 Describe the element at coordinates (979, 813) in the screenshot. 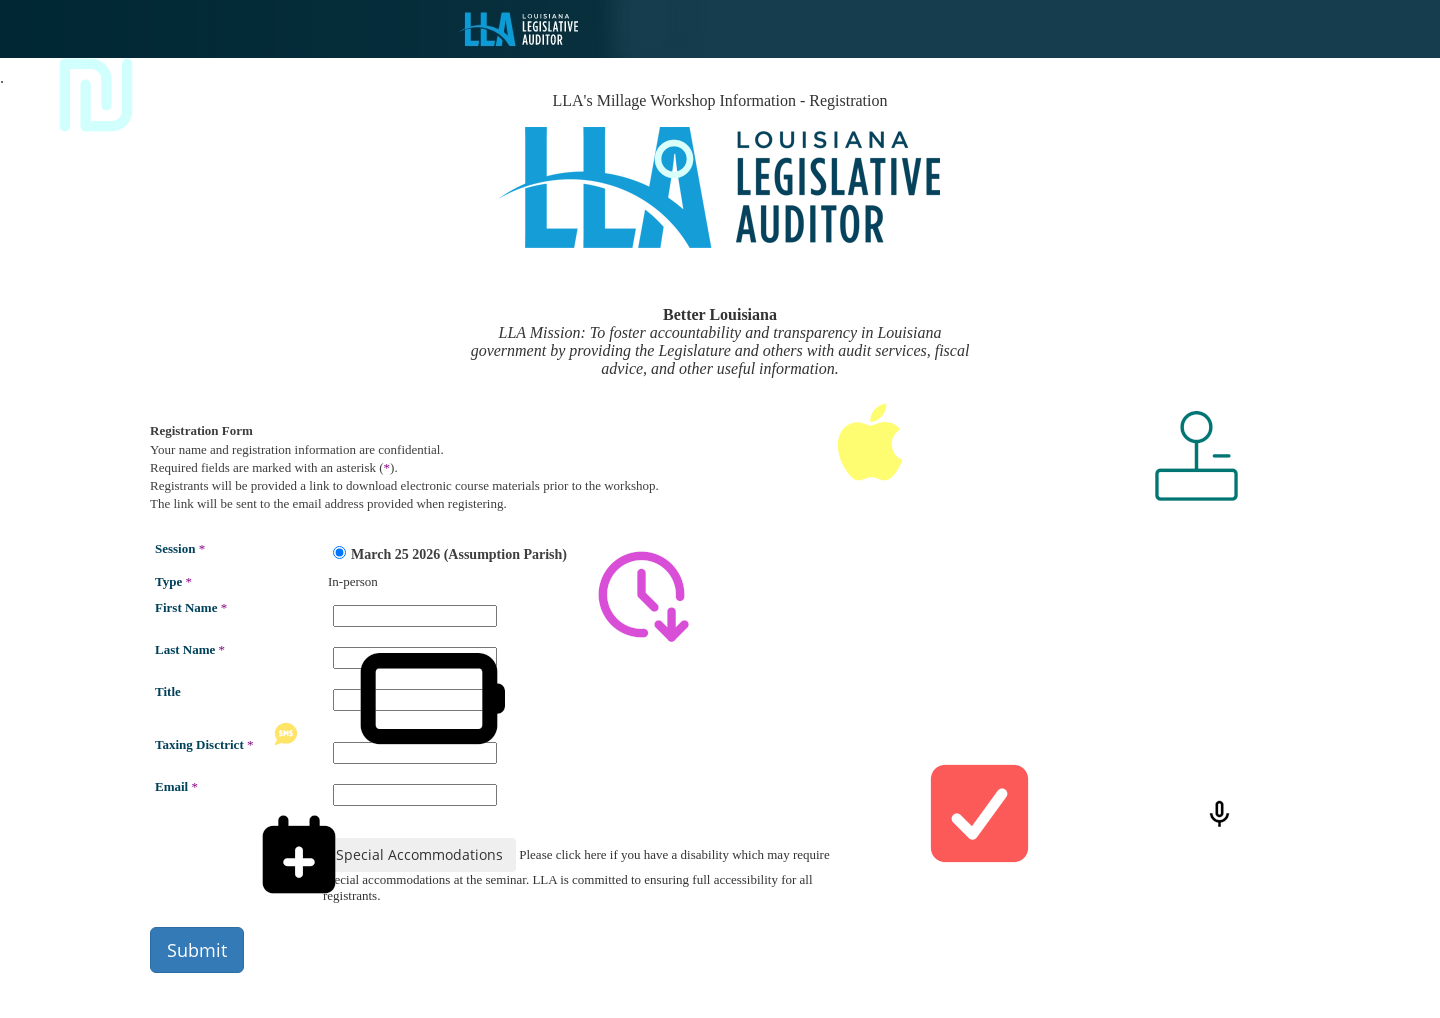

I see `confirm or submit an action` at that location.